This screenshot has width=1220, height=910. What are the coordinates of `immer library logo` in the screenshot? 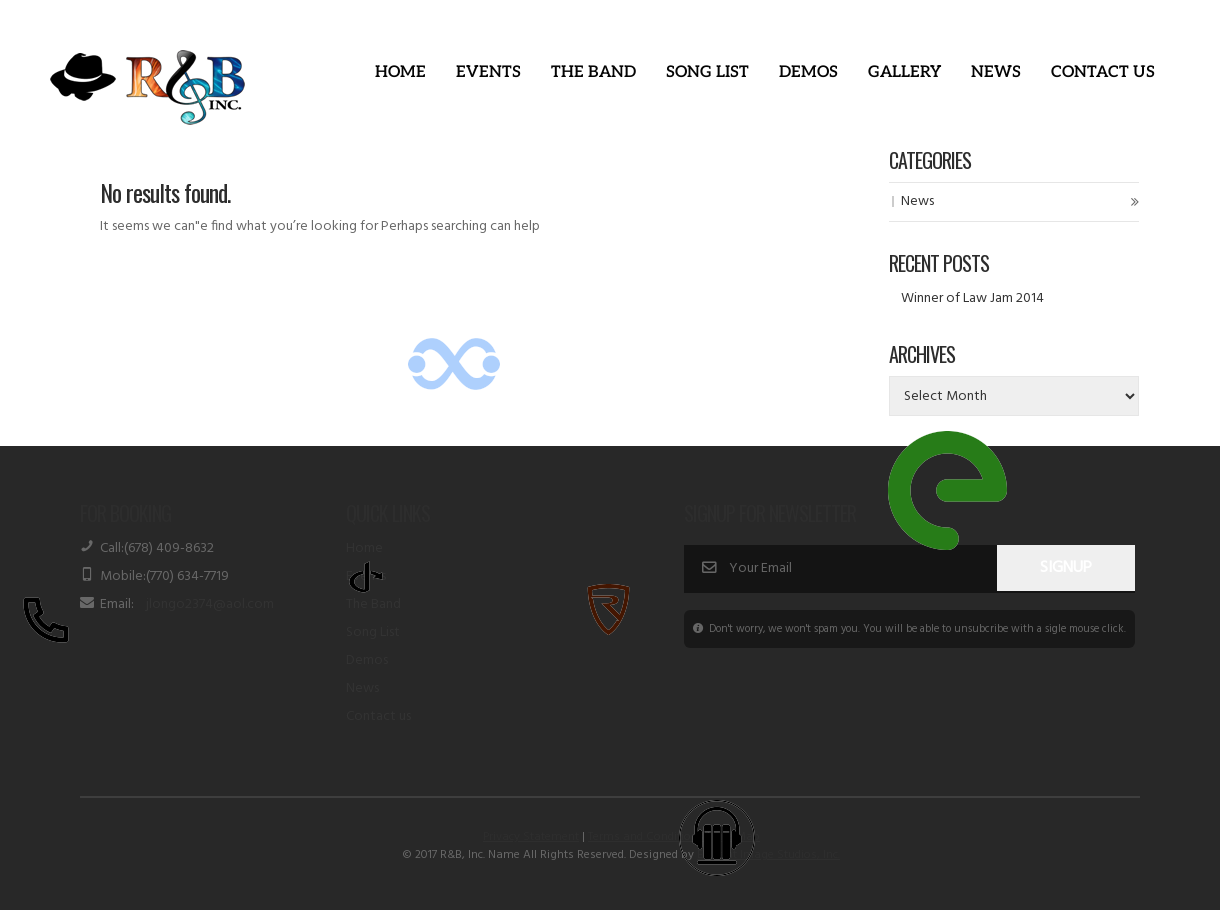 It's located at (454, 364).